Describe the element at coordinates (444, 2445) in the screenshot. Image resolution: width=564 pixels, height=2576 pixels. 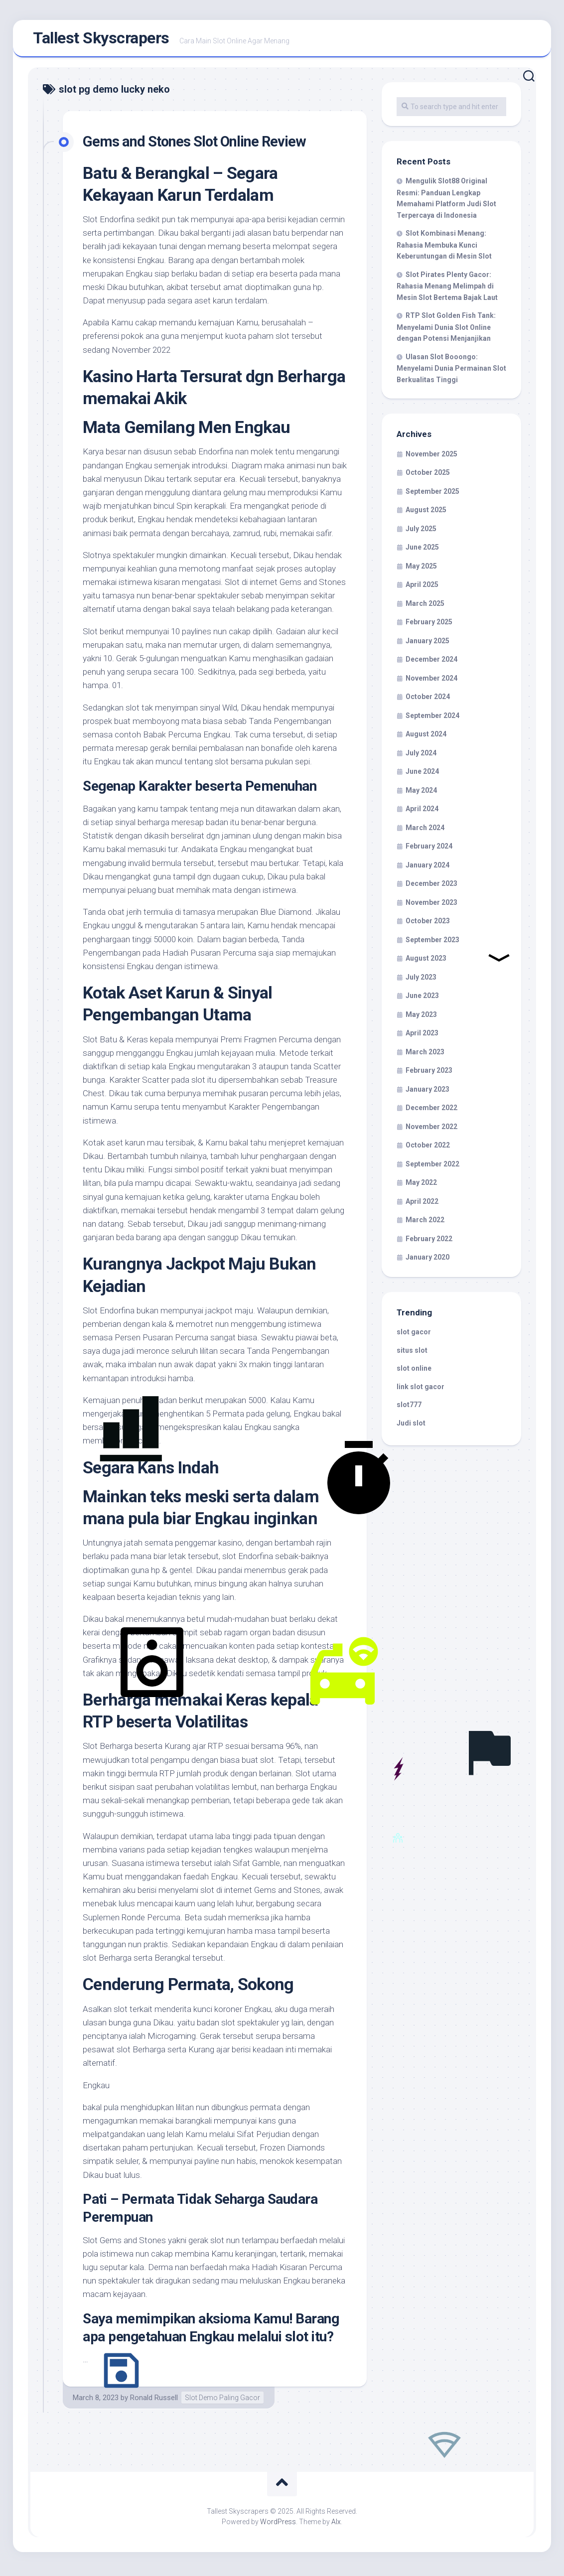
I see `indicates moderate wifi signal strength` at that location.